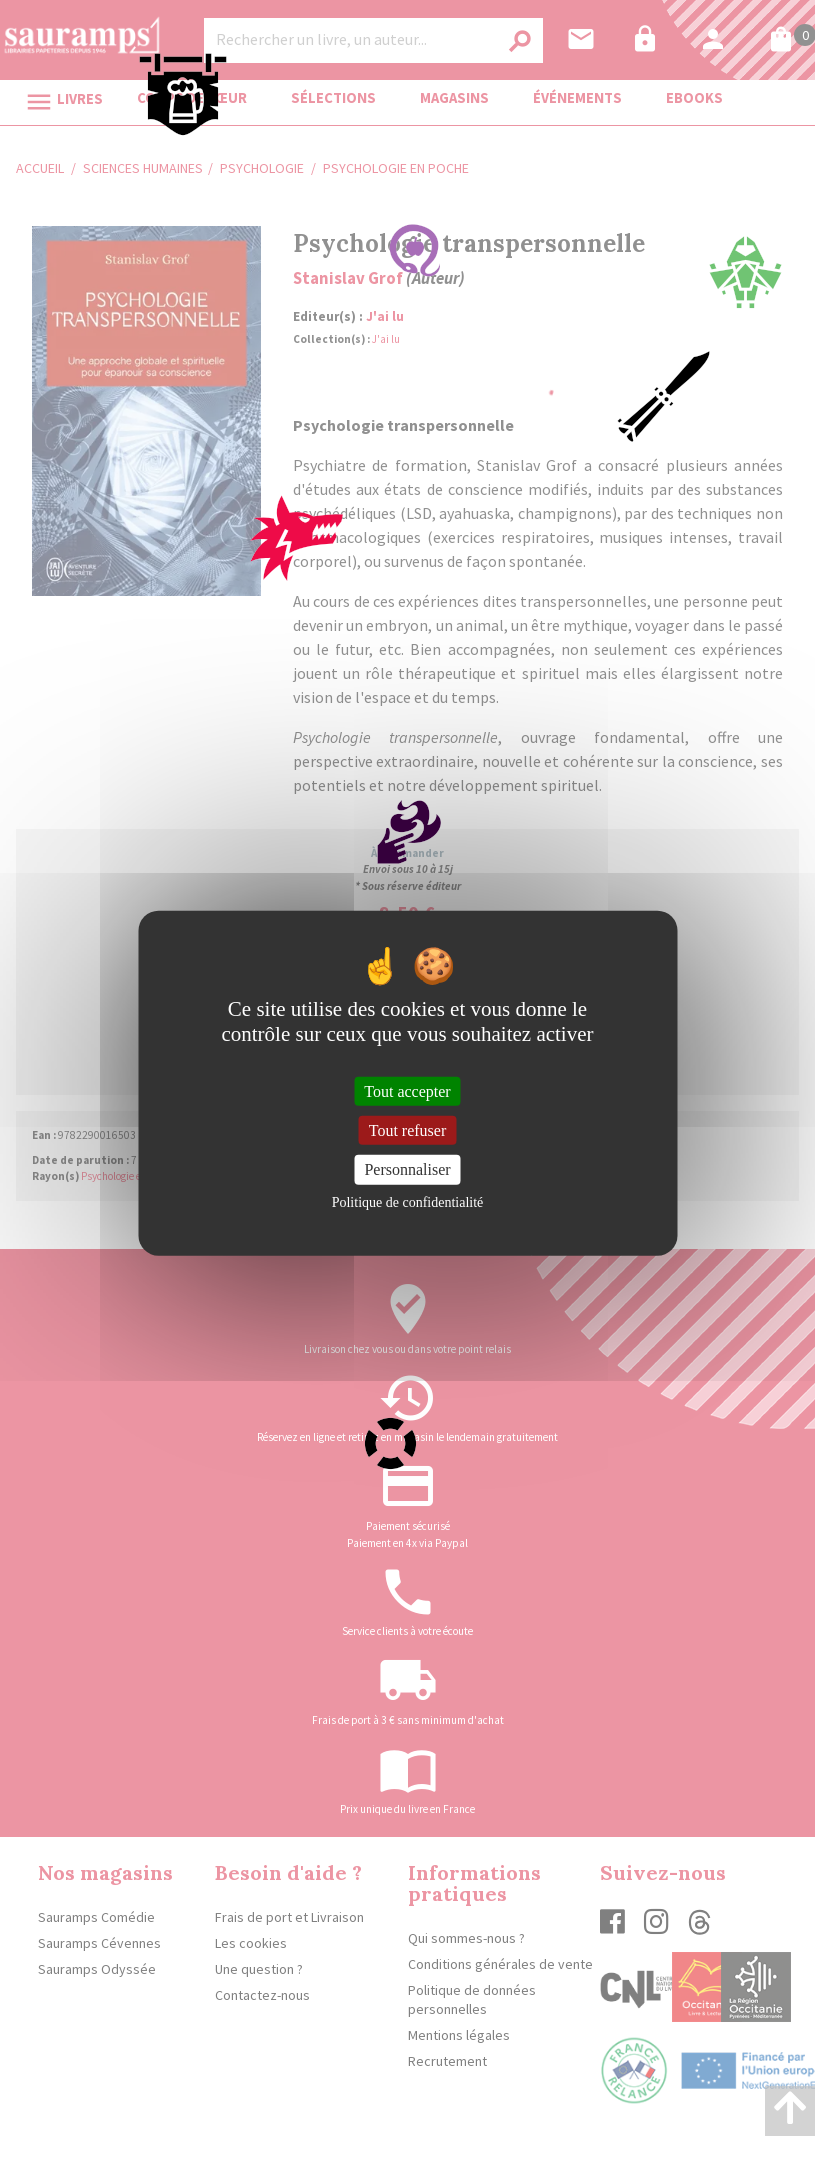 The image size is (815, 2166). What do you see at coordinates (415, 250) in the screenshot?
I see `indicates a temptation or forbidden choice in gameplay` at bounding box center [415, 250].